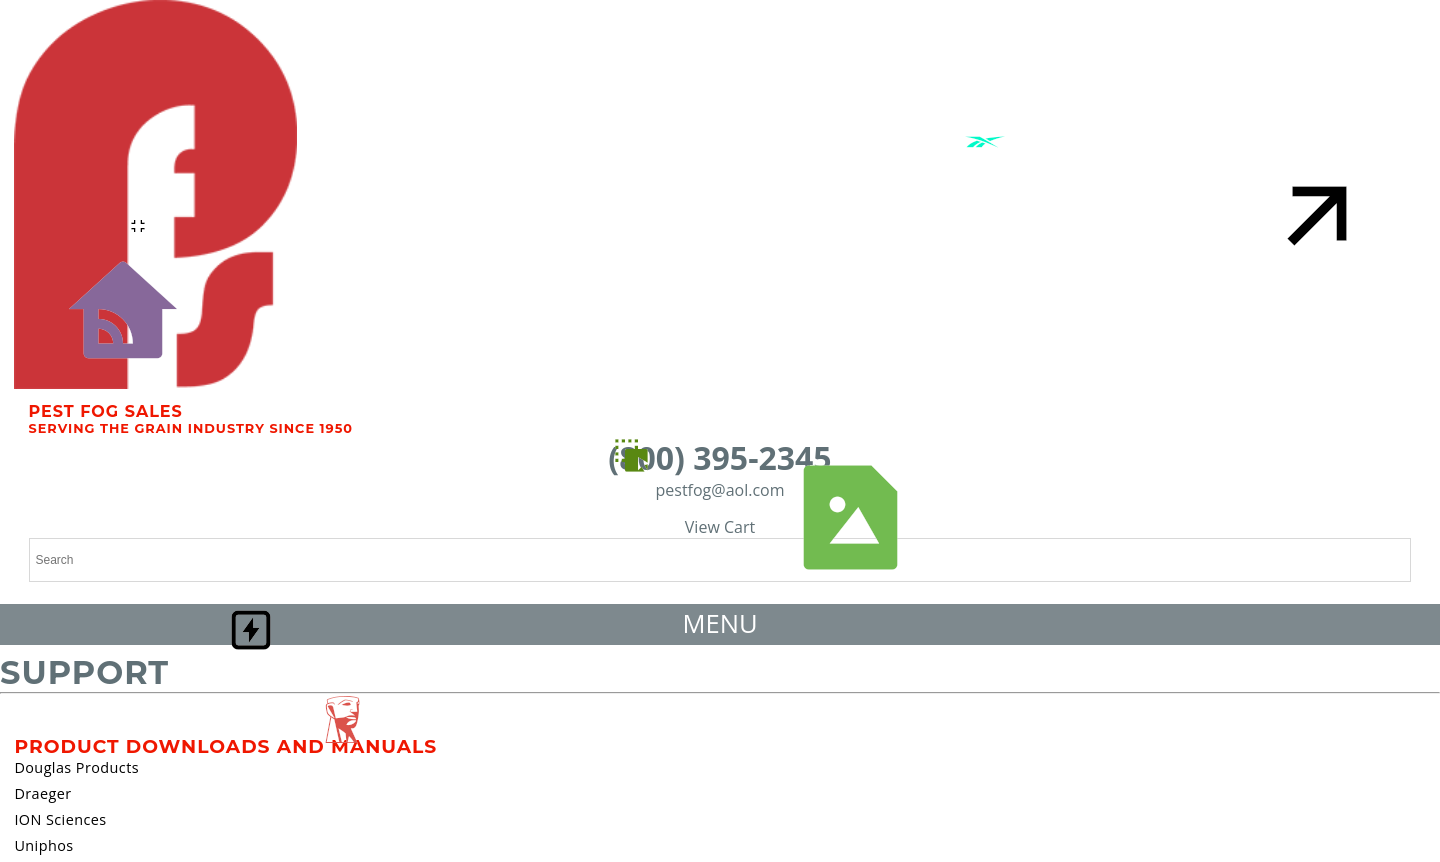 This screenshot has height=862, width=1440. Describe the element at coordinates (251, 630) in the screenshot. I see `locate nearby AED (automated external defibrillator)` at that location.